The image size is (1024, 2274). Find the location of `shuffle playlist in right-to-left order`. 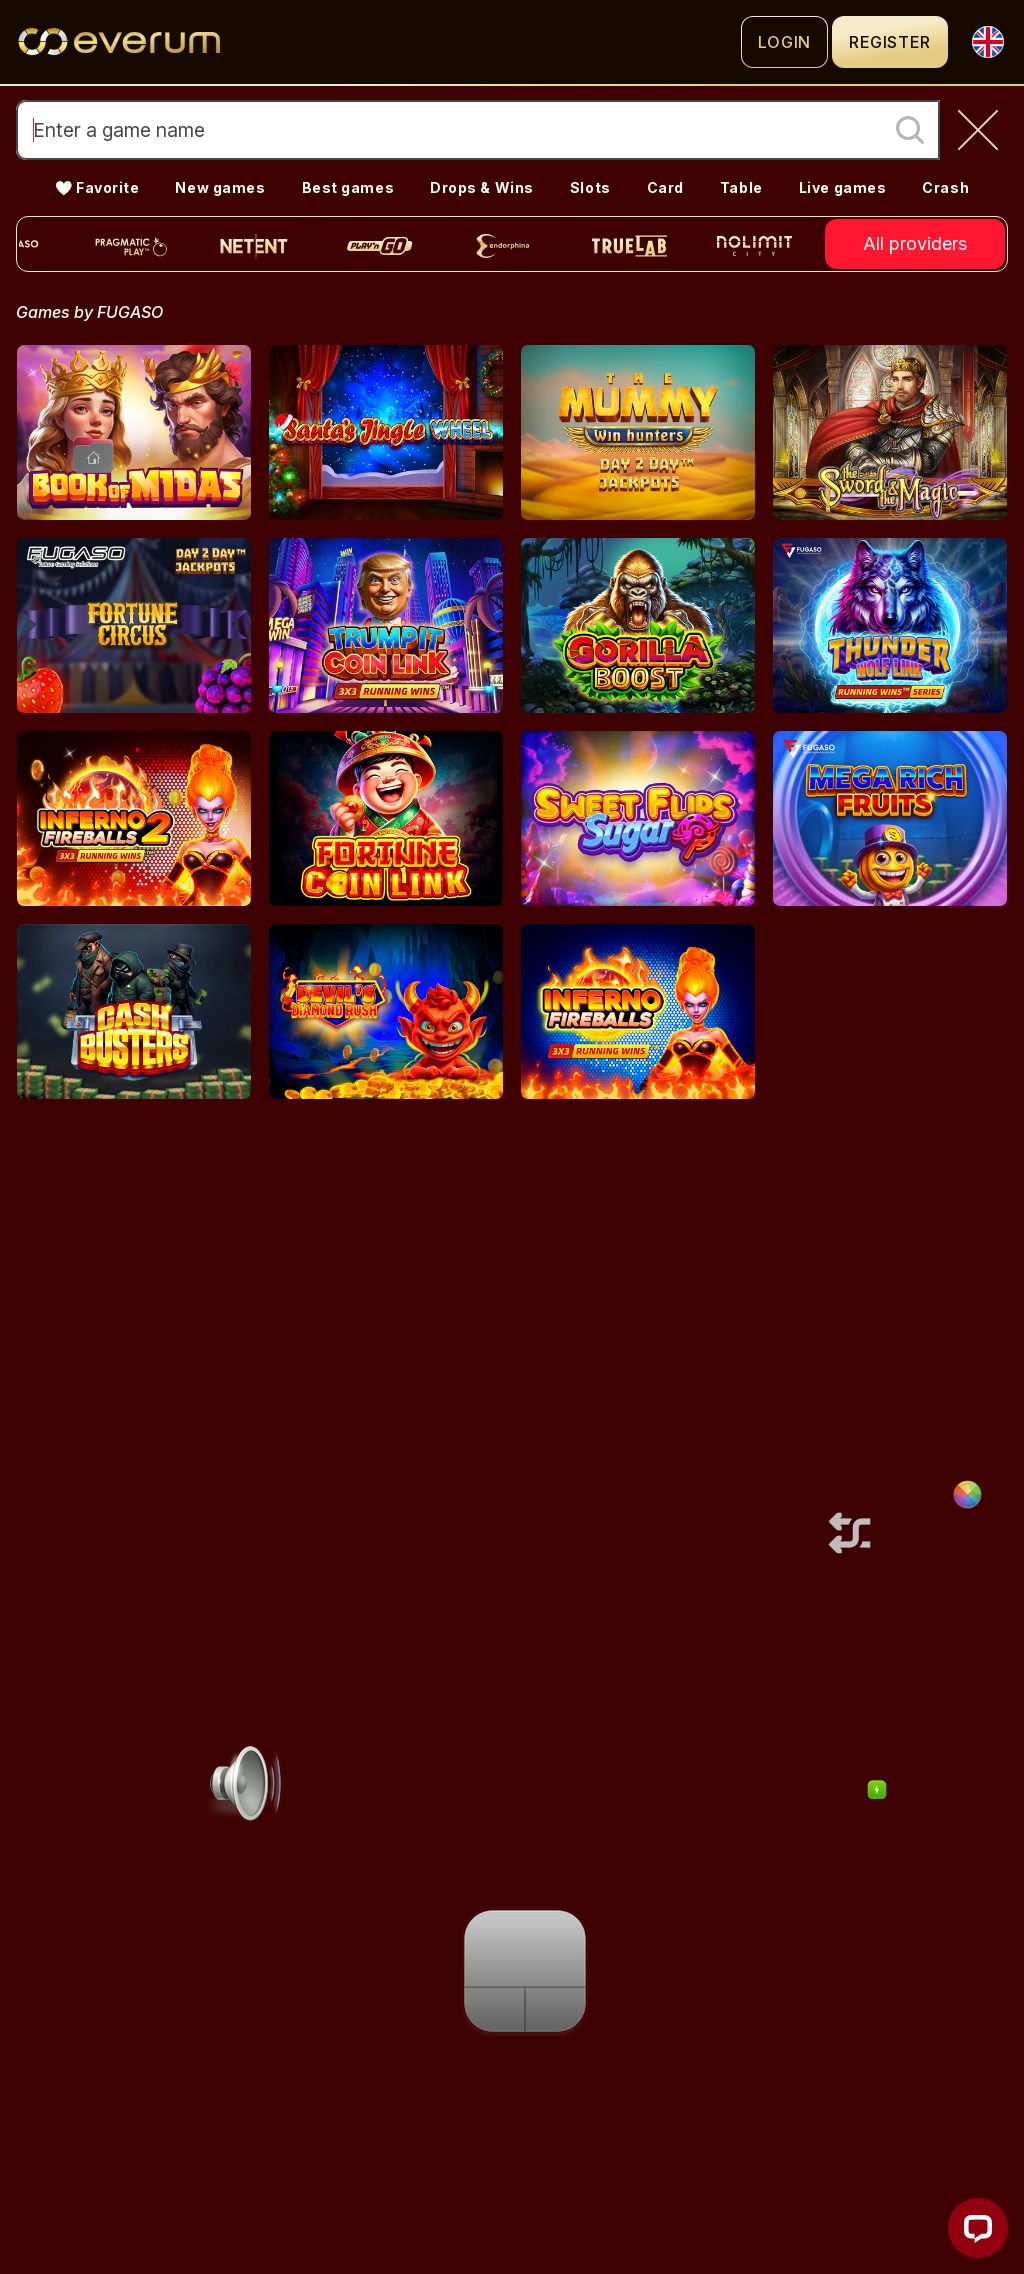

shuffle playlist in right-to-left order is located at coordinates (850, 1533).